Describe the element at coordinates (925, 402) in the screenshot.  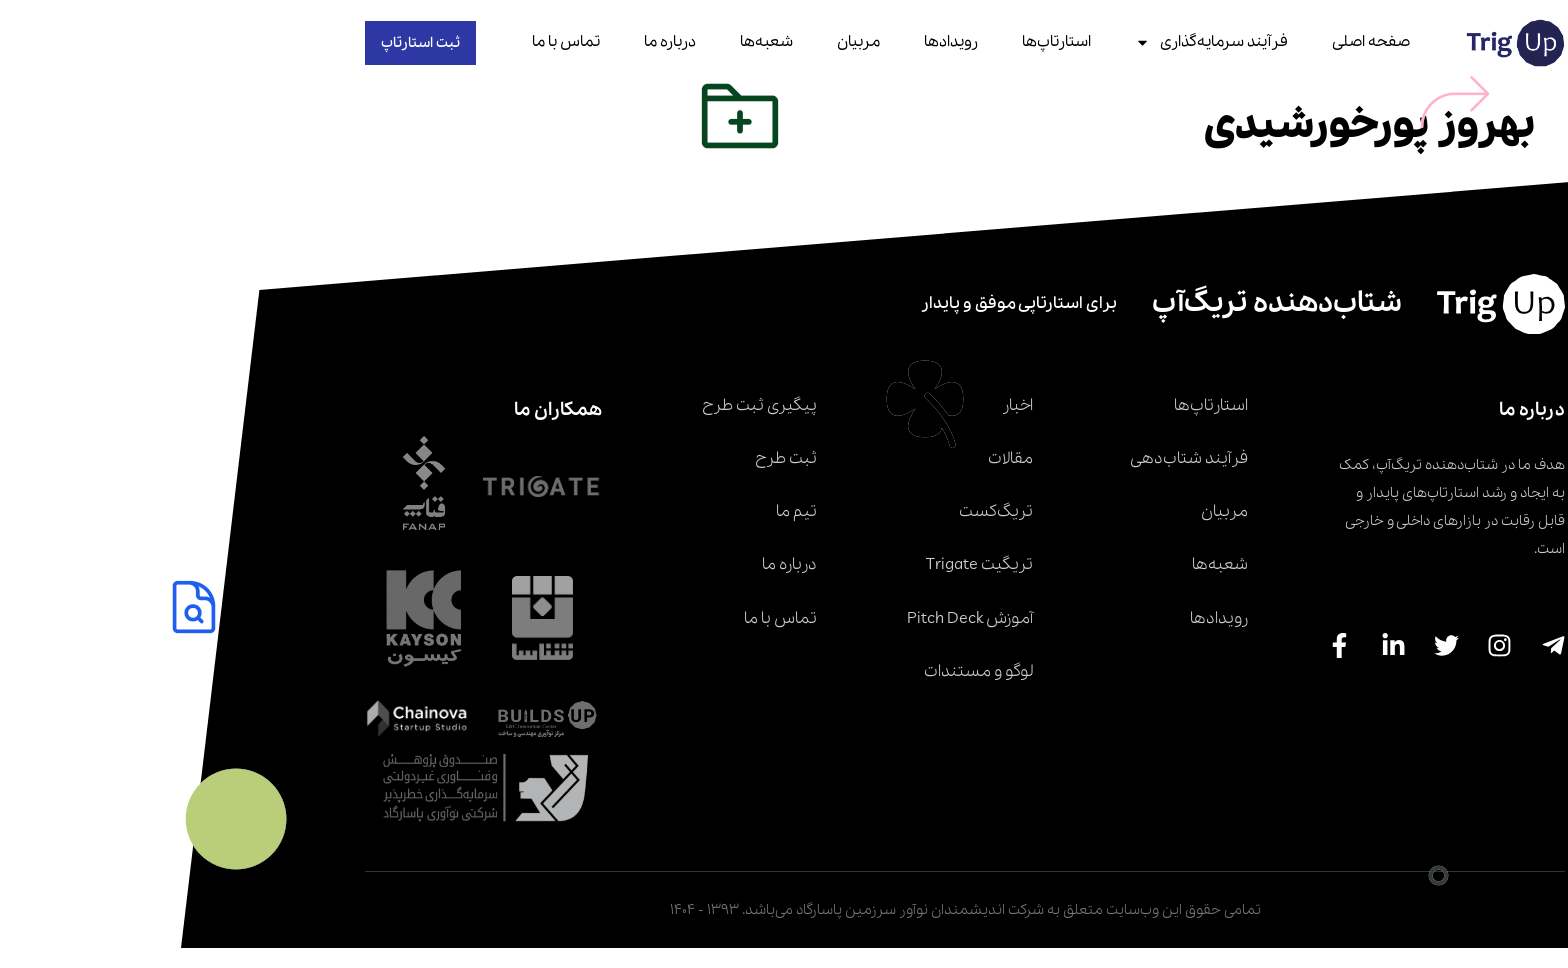
I see `indicates a lucky or bonus reward` at that location.